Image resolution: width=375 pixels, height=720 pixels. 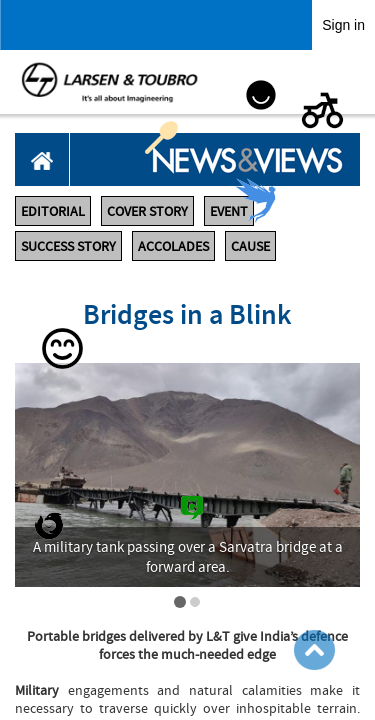 What do you see at coordinates (49, 526) in the screenshot?
I see `open Mozilla Thunderbird email client` at bounding box center [49, 526].